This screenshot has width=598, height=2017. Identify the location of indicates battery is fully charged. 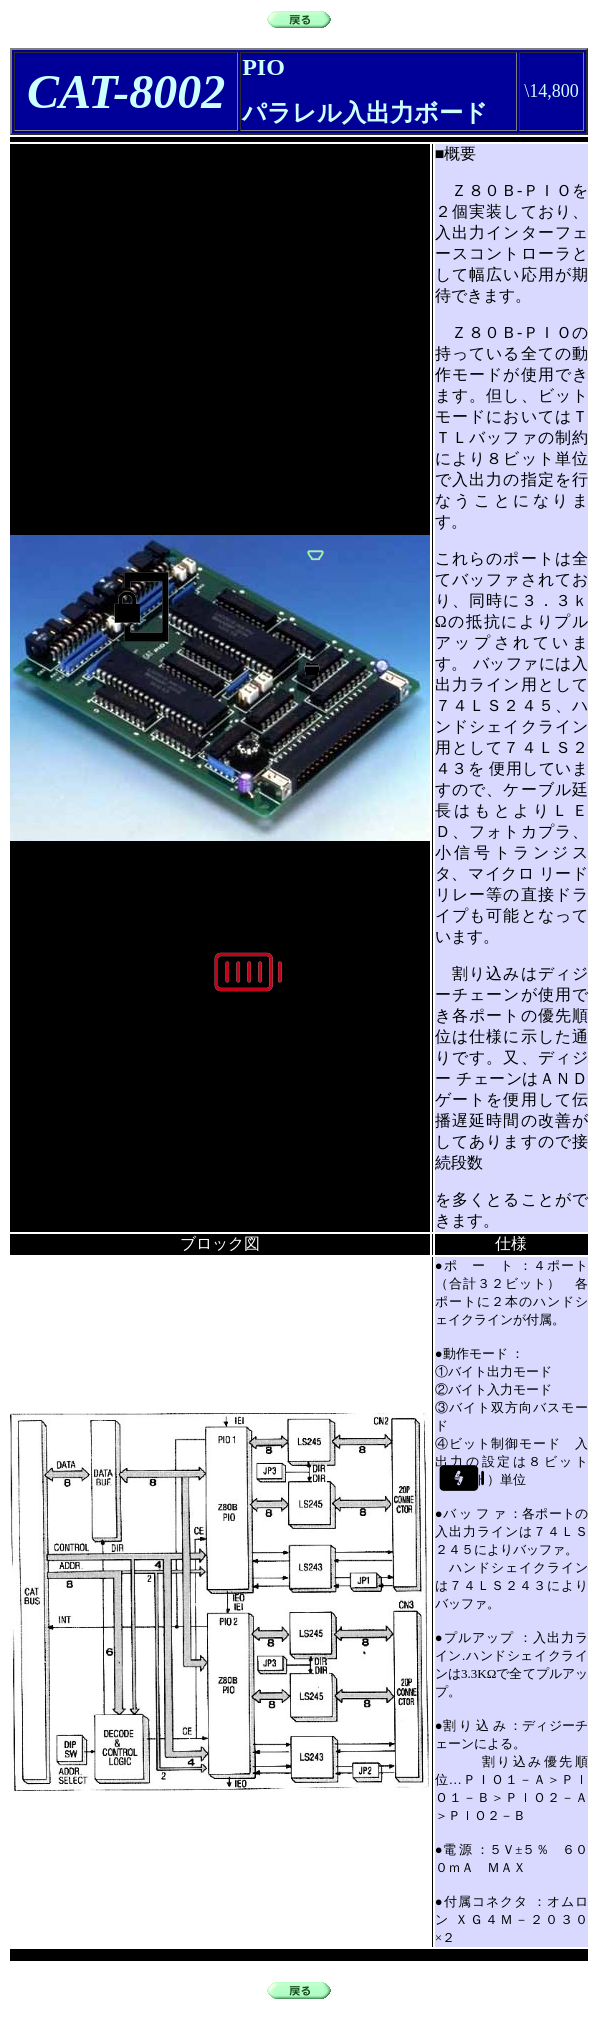
(247, 972).